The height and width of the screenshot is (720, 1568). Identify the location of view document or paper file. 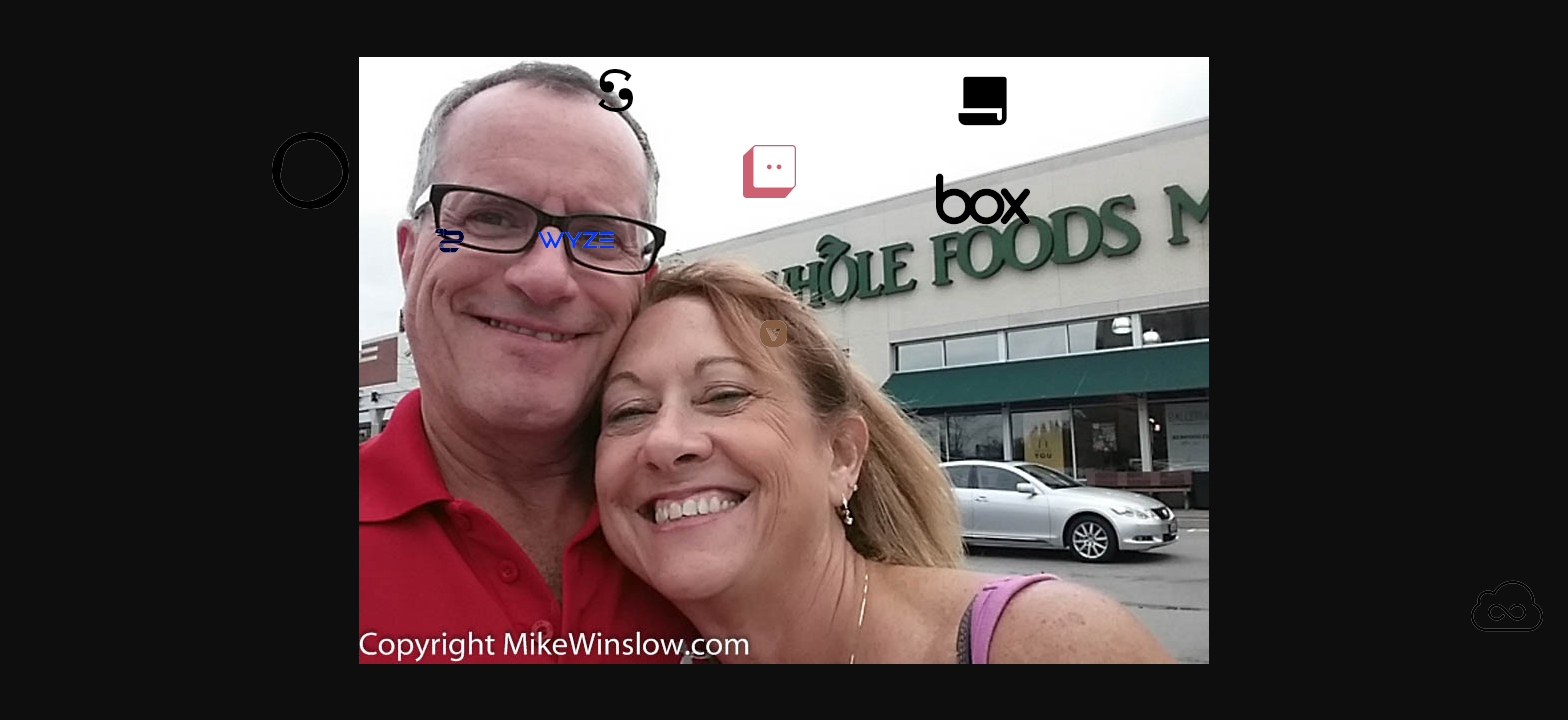
(985, 101).